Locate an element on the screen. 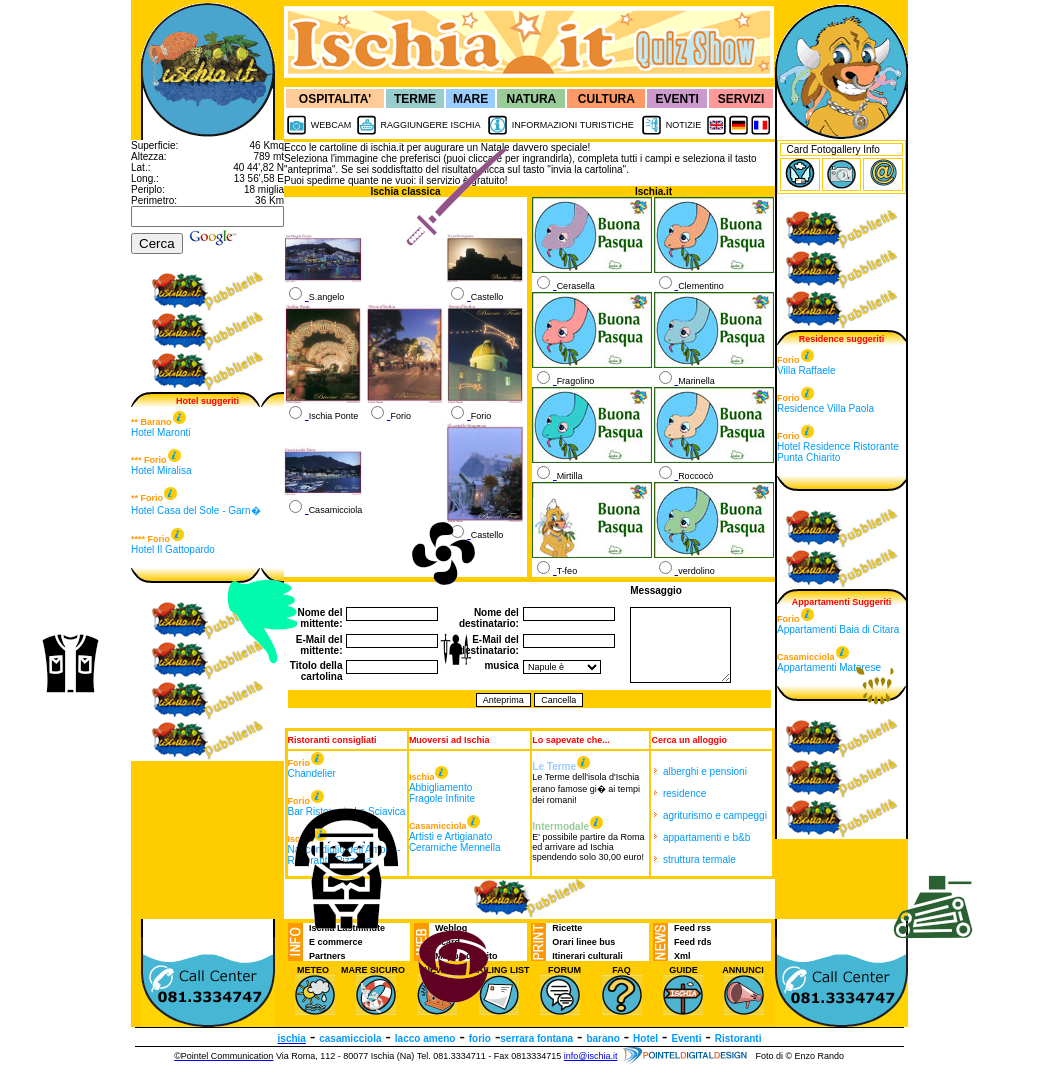  select katana as your weapon is located at coordinates (457, 197).